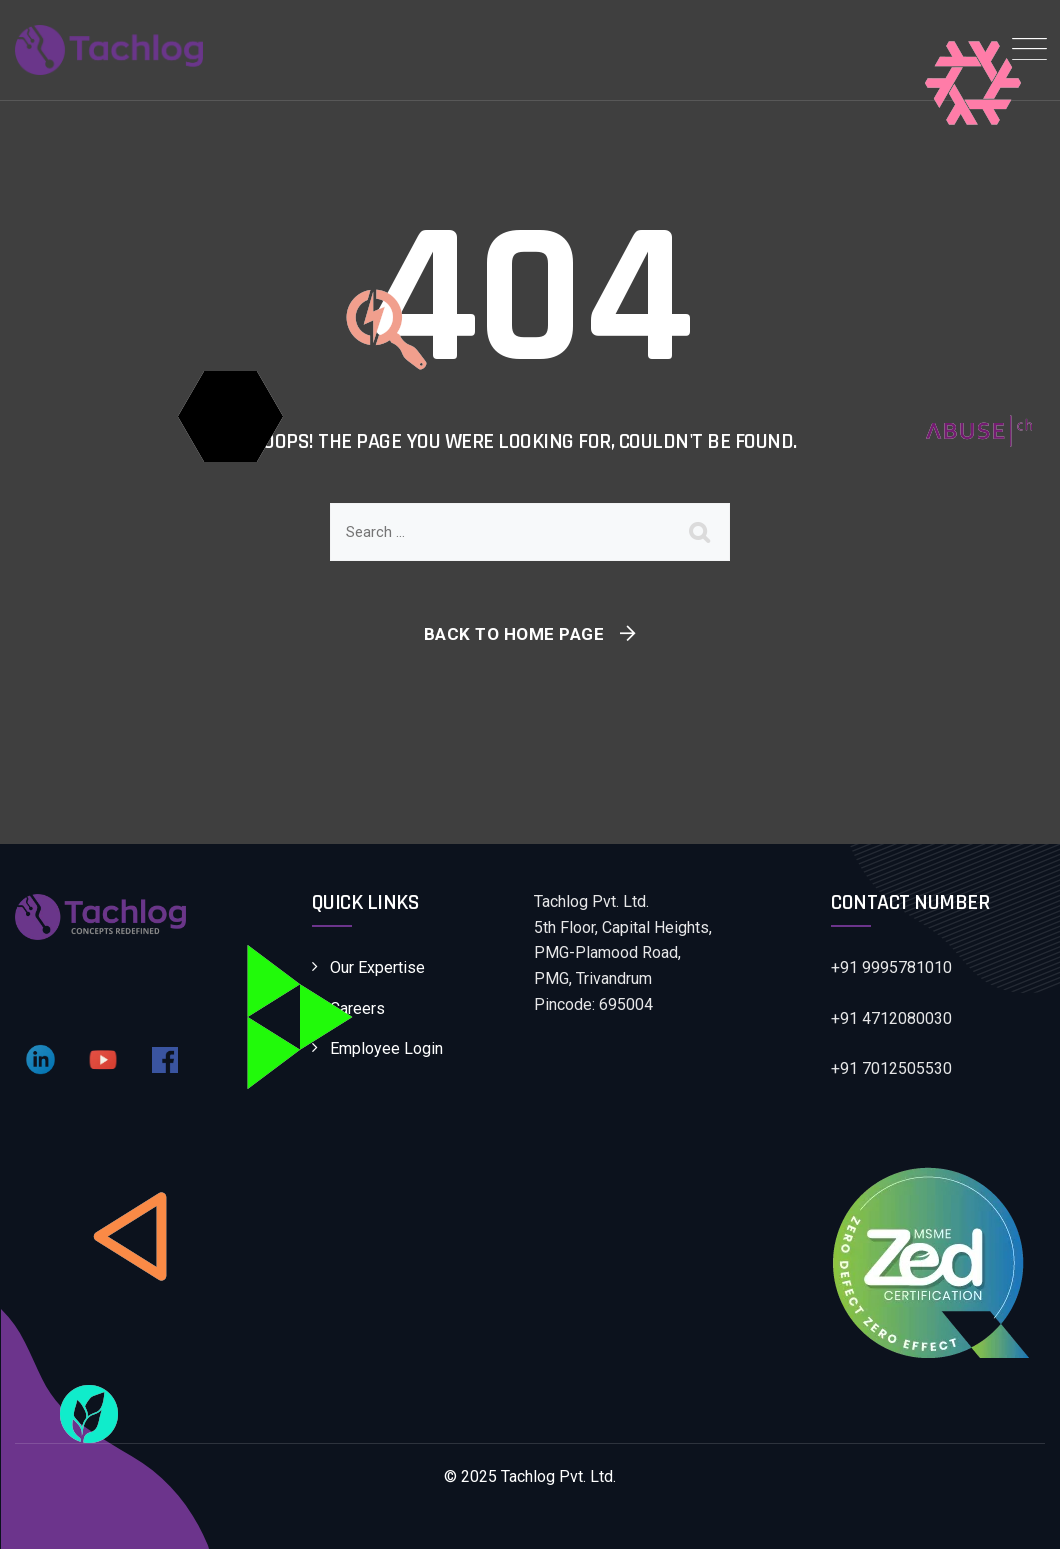 This screenshot has height=1549, width=1060. Describe the element at coordinates (979, 431) in the screenshot. I see `visit abuse.ch website` at that location.